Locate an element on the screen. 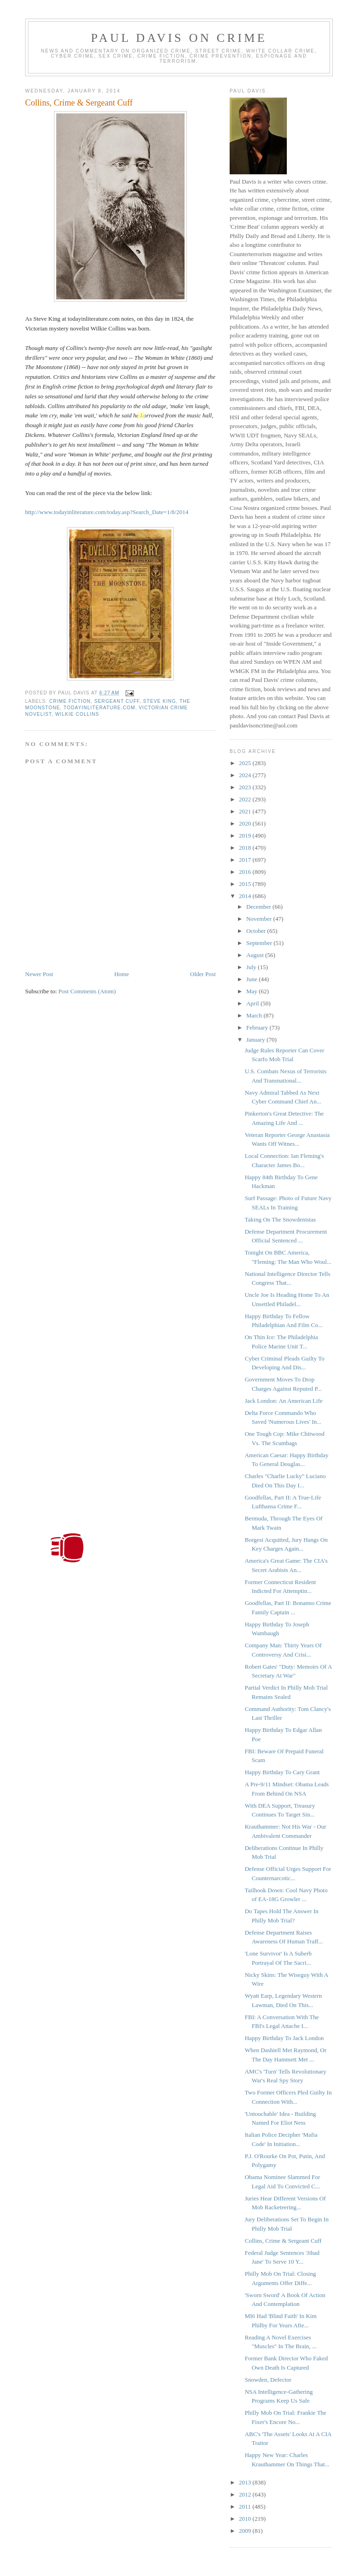  select knee pad equipment for your character is located at coordinates (67, 1548).